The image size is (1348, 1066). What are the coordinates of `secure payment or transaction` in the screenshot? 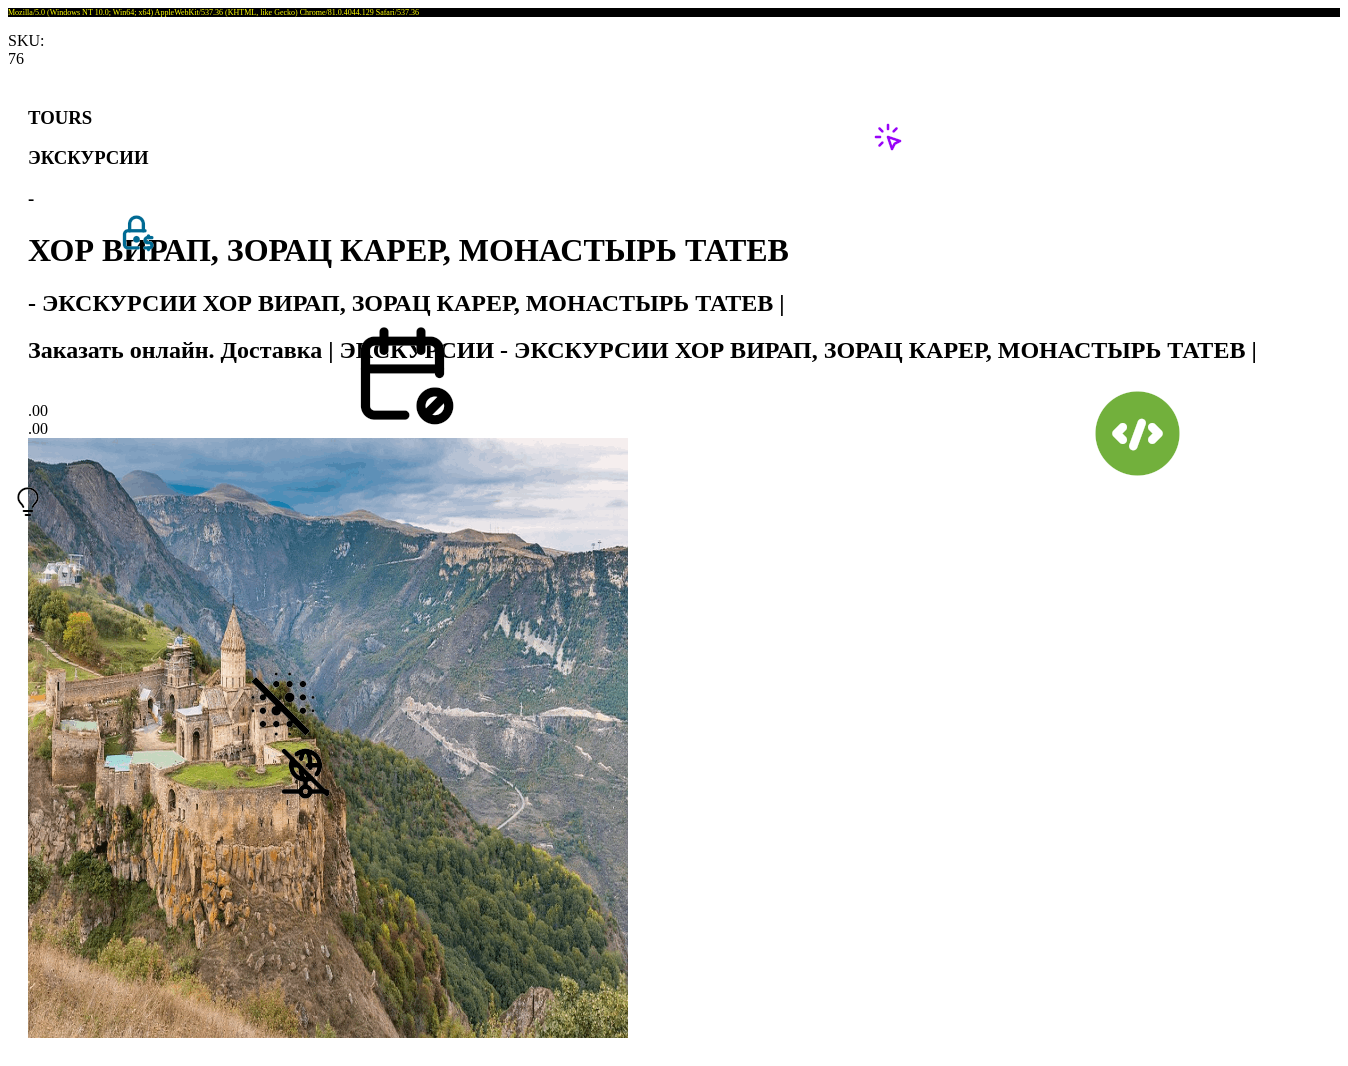 It's located at (136, 232).